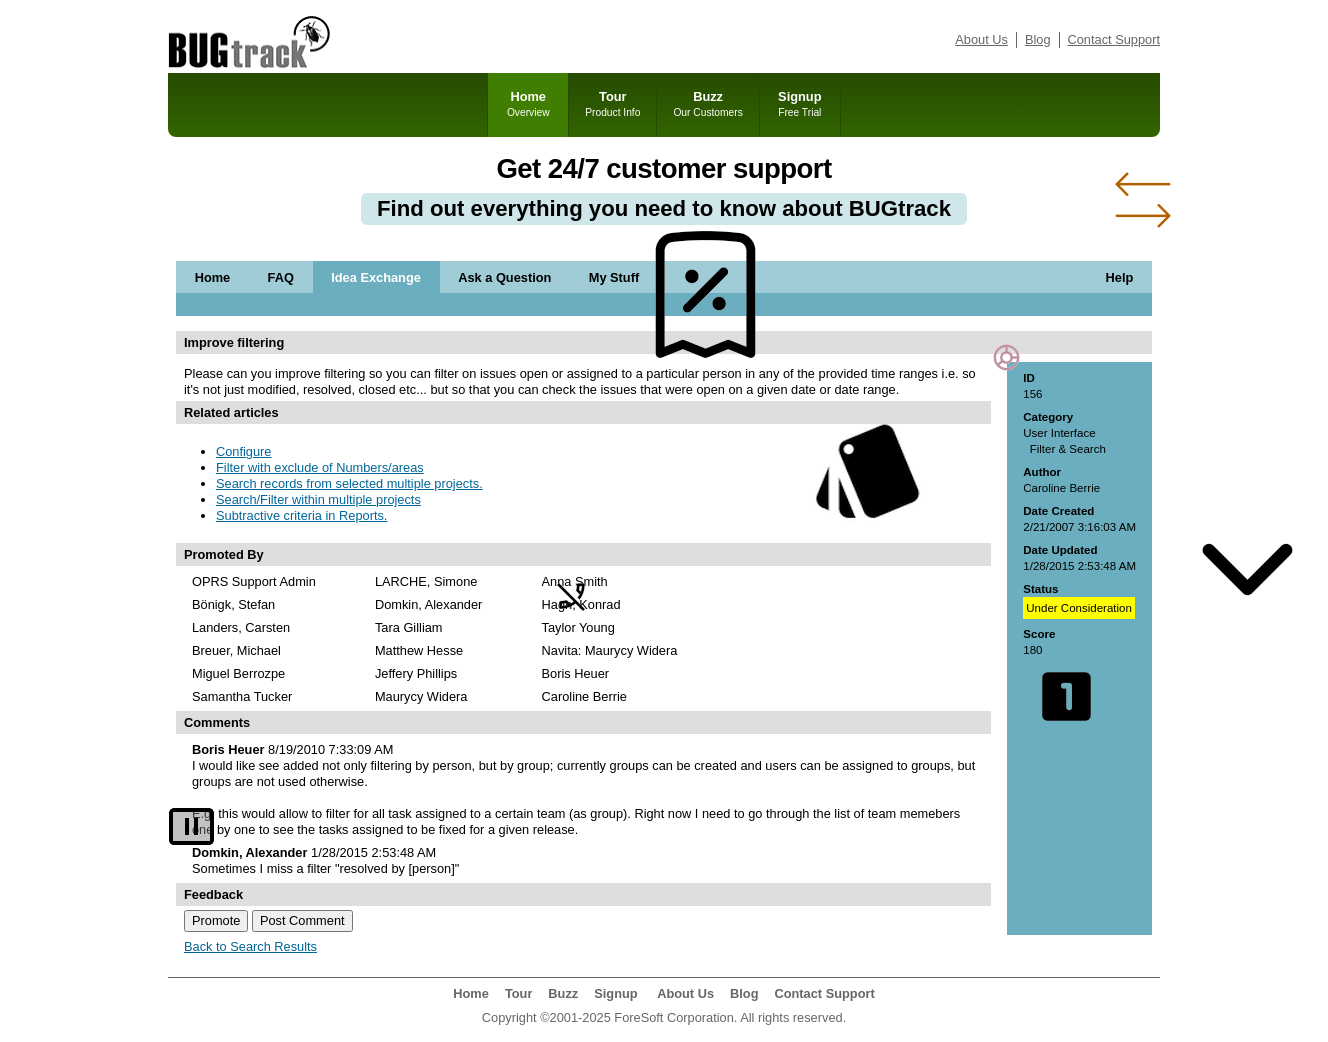  I want to click on expand a dropdown menu or collapsed section, so click(1247, 569).